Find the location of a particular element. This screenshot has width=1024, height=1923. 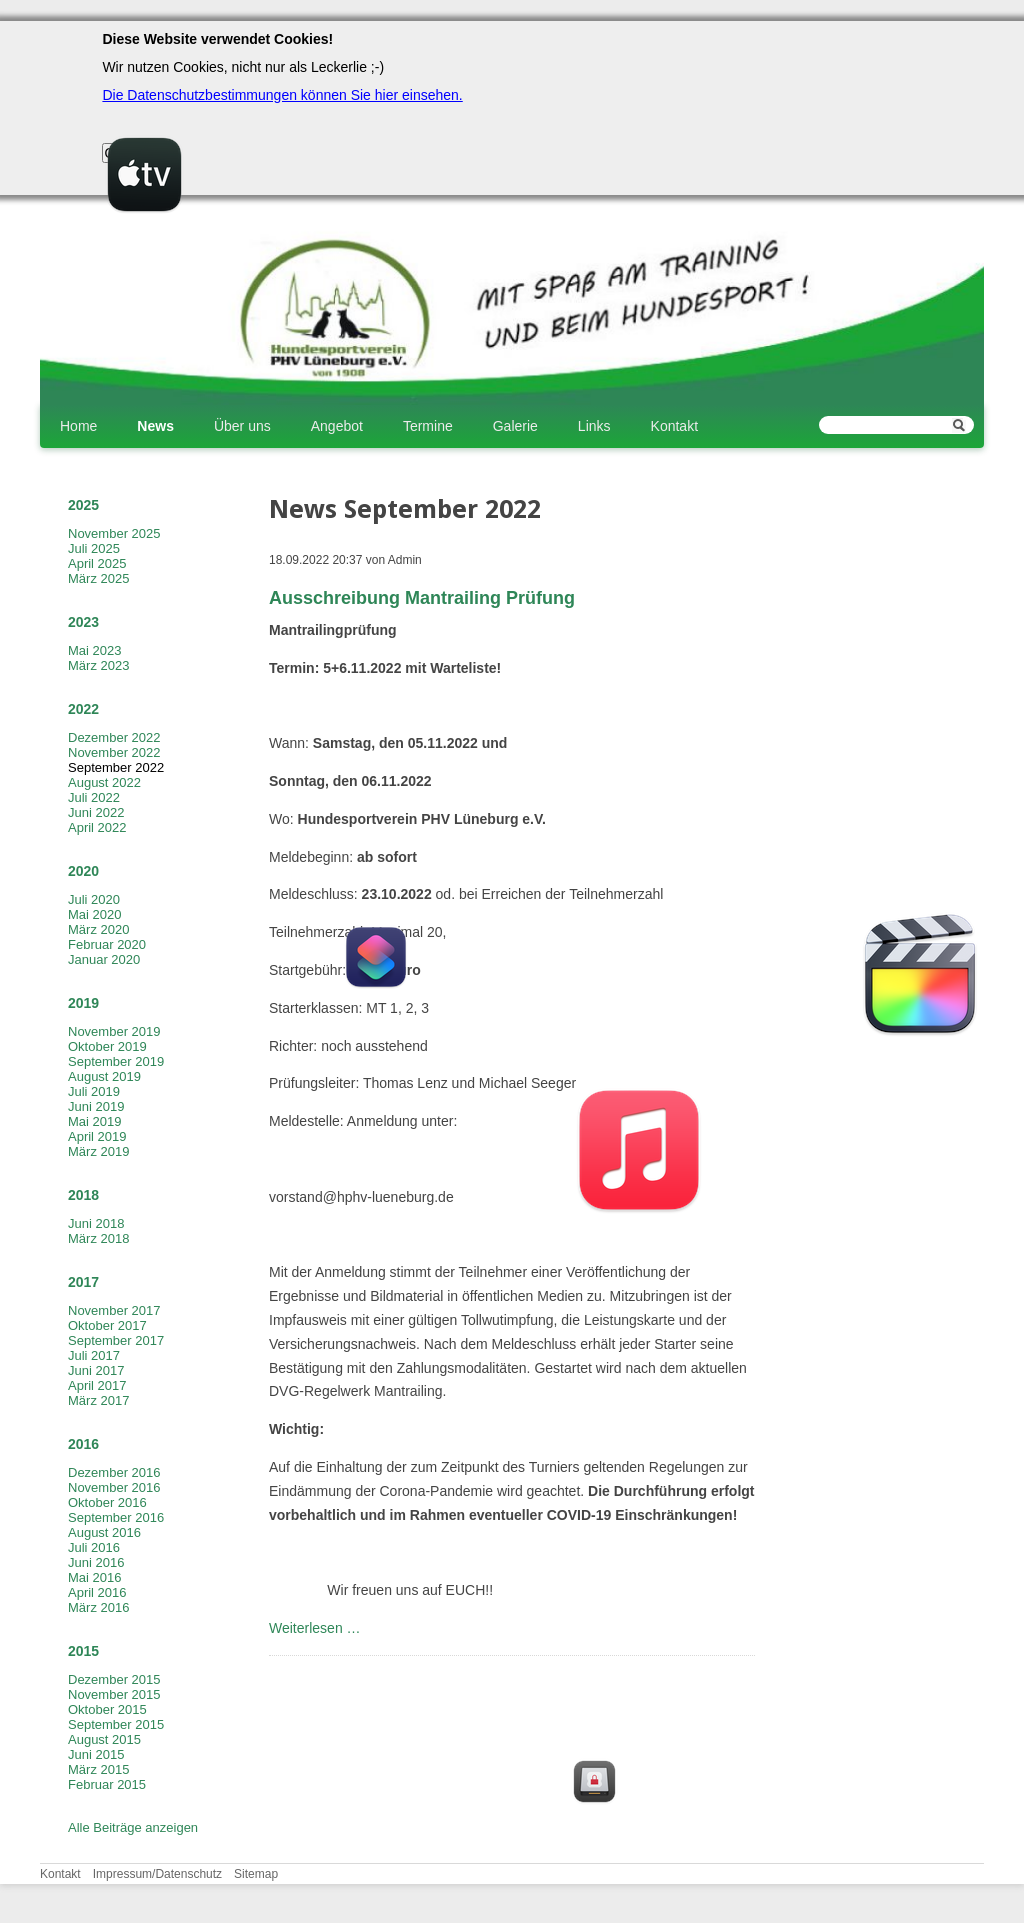

open Final Cut Pro video editing application is located at coordinates (920, 978).